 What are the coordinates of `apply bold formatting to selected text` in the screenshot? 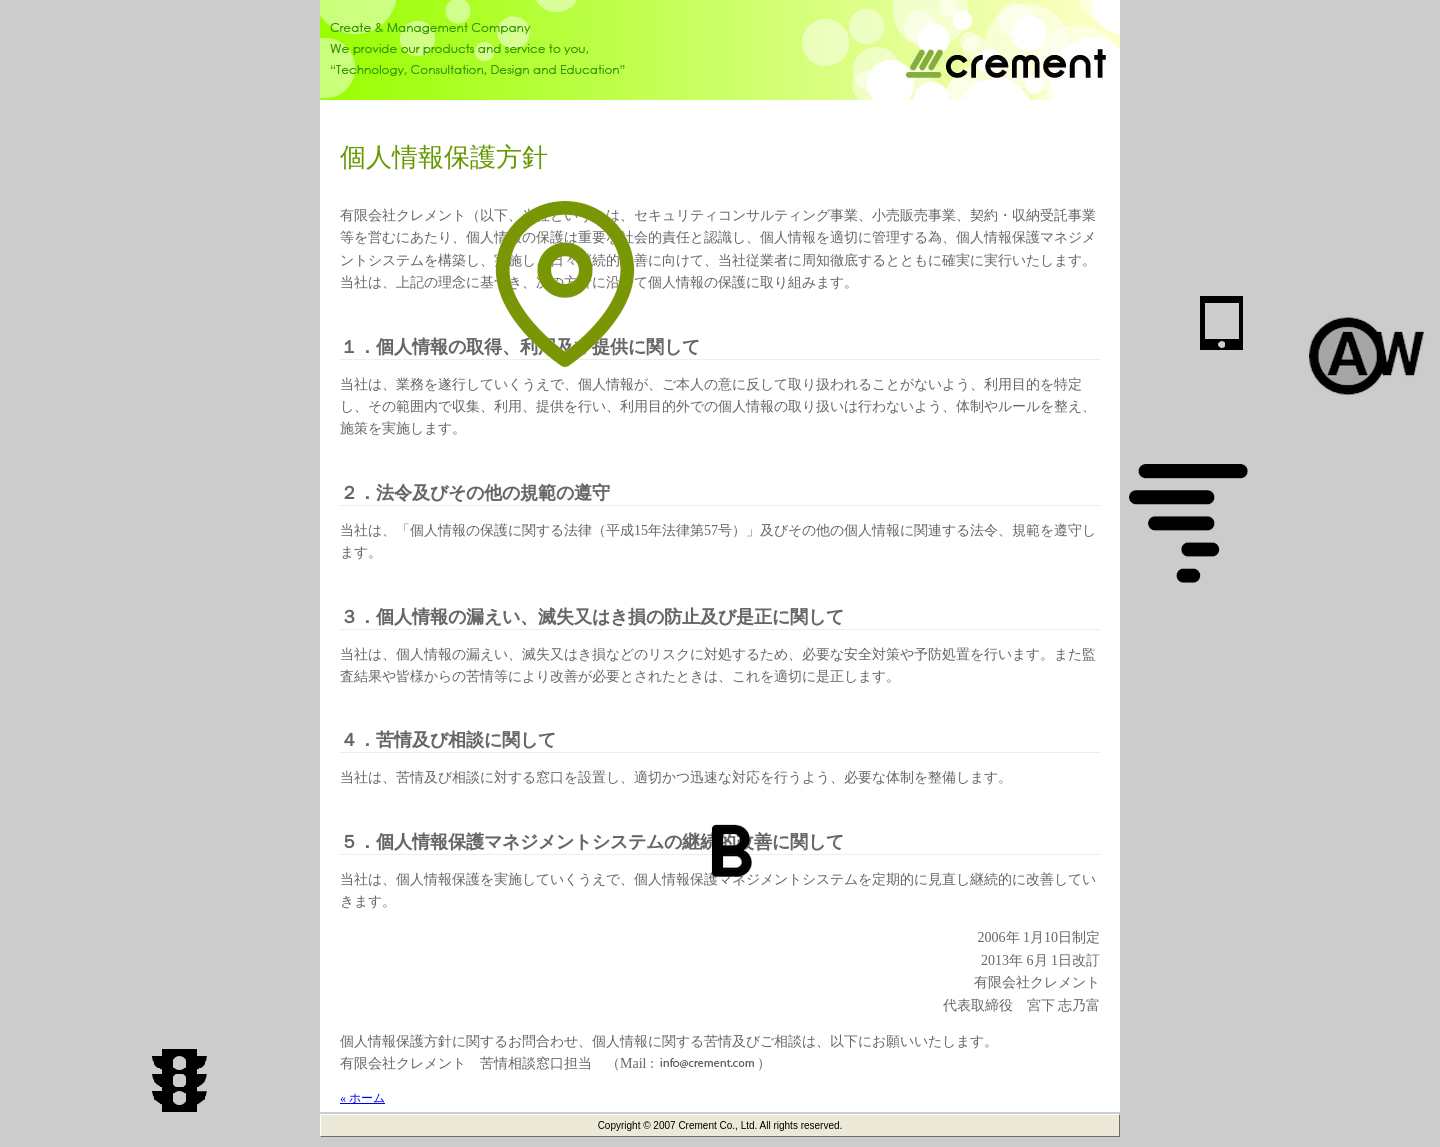 It's located at (730, 854).